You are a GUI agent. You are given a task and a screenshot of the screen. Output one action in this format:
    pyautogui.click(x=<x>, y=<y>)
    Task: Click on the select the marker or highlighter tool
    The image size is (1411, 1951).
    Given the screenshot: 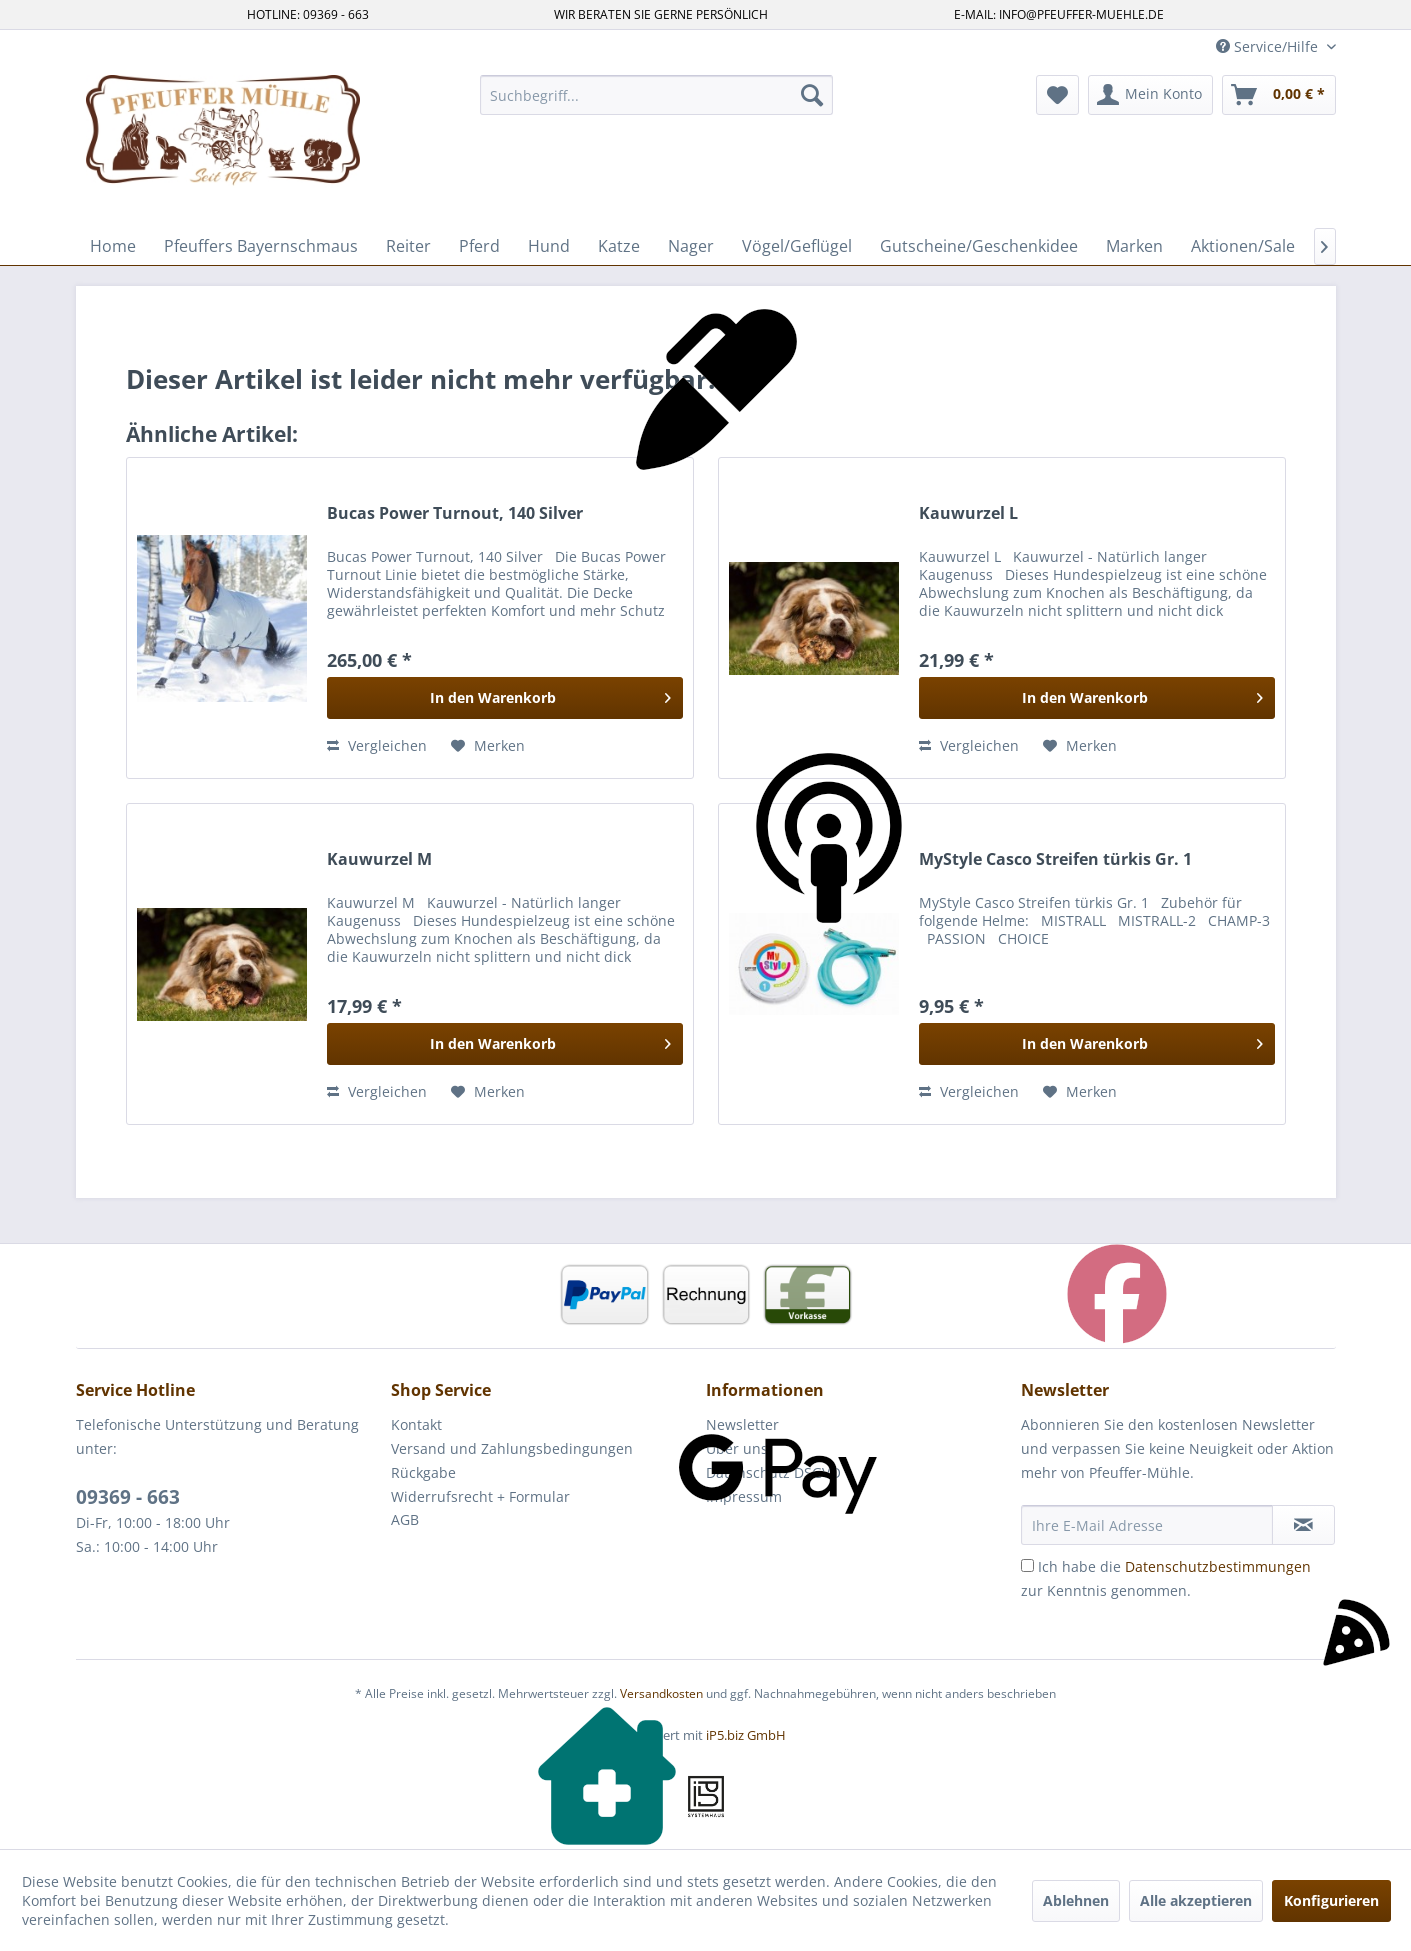 What is the action you would take?
    pyautogui.click(x=716, y=389)
    